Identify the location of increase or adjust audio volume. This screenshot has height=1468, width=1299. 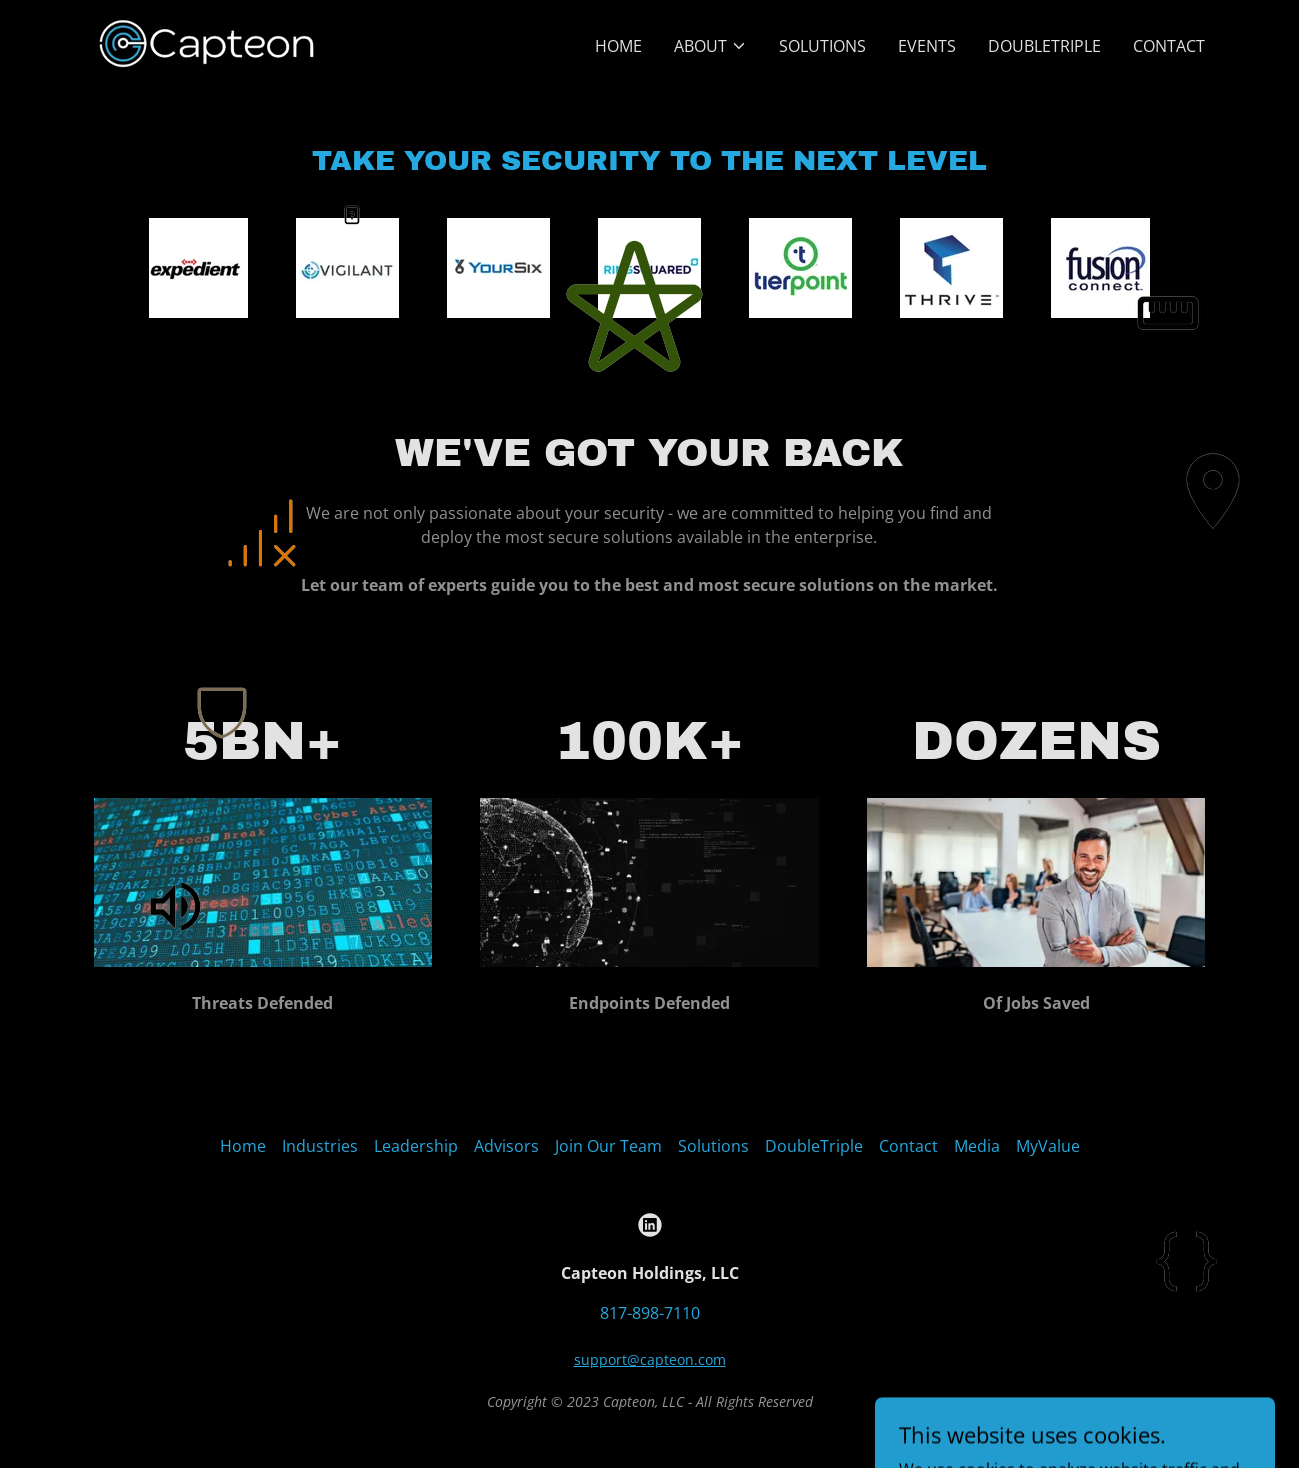
(175, 906).